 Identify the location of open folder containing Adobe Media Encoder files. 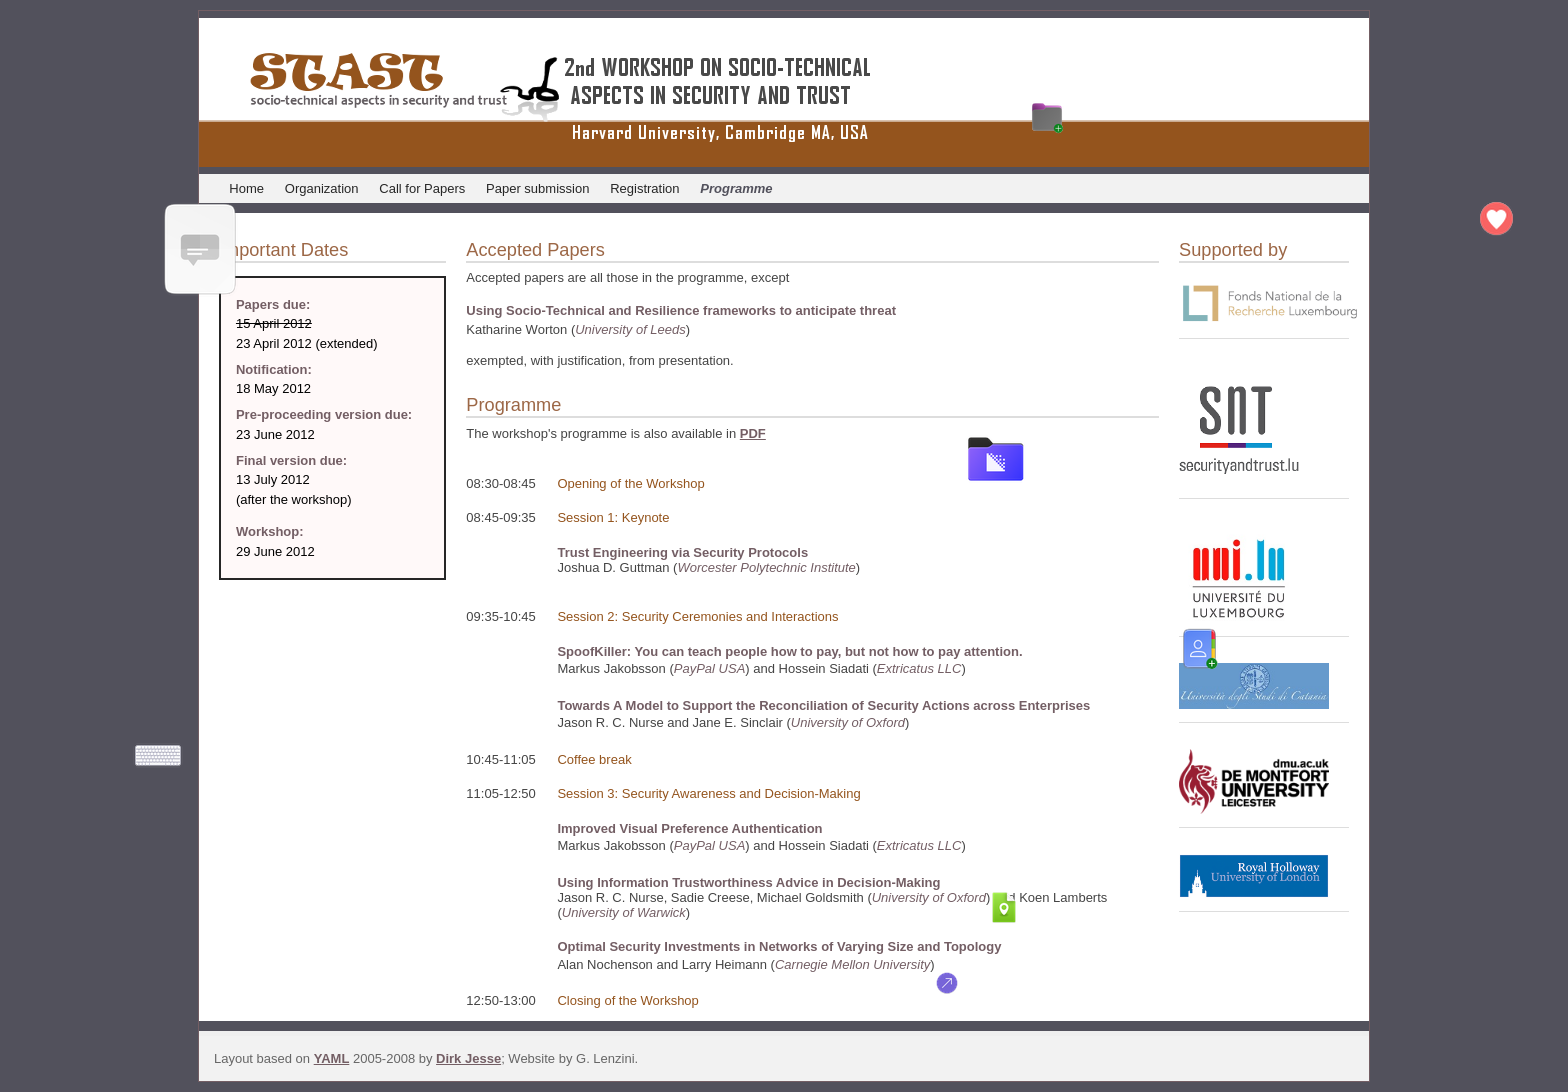
(995, 460).